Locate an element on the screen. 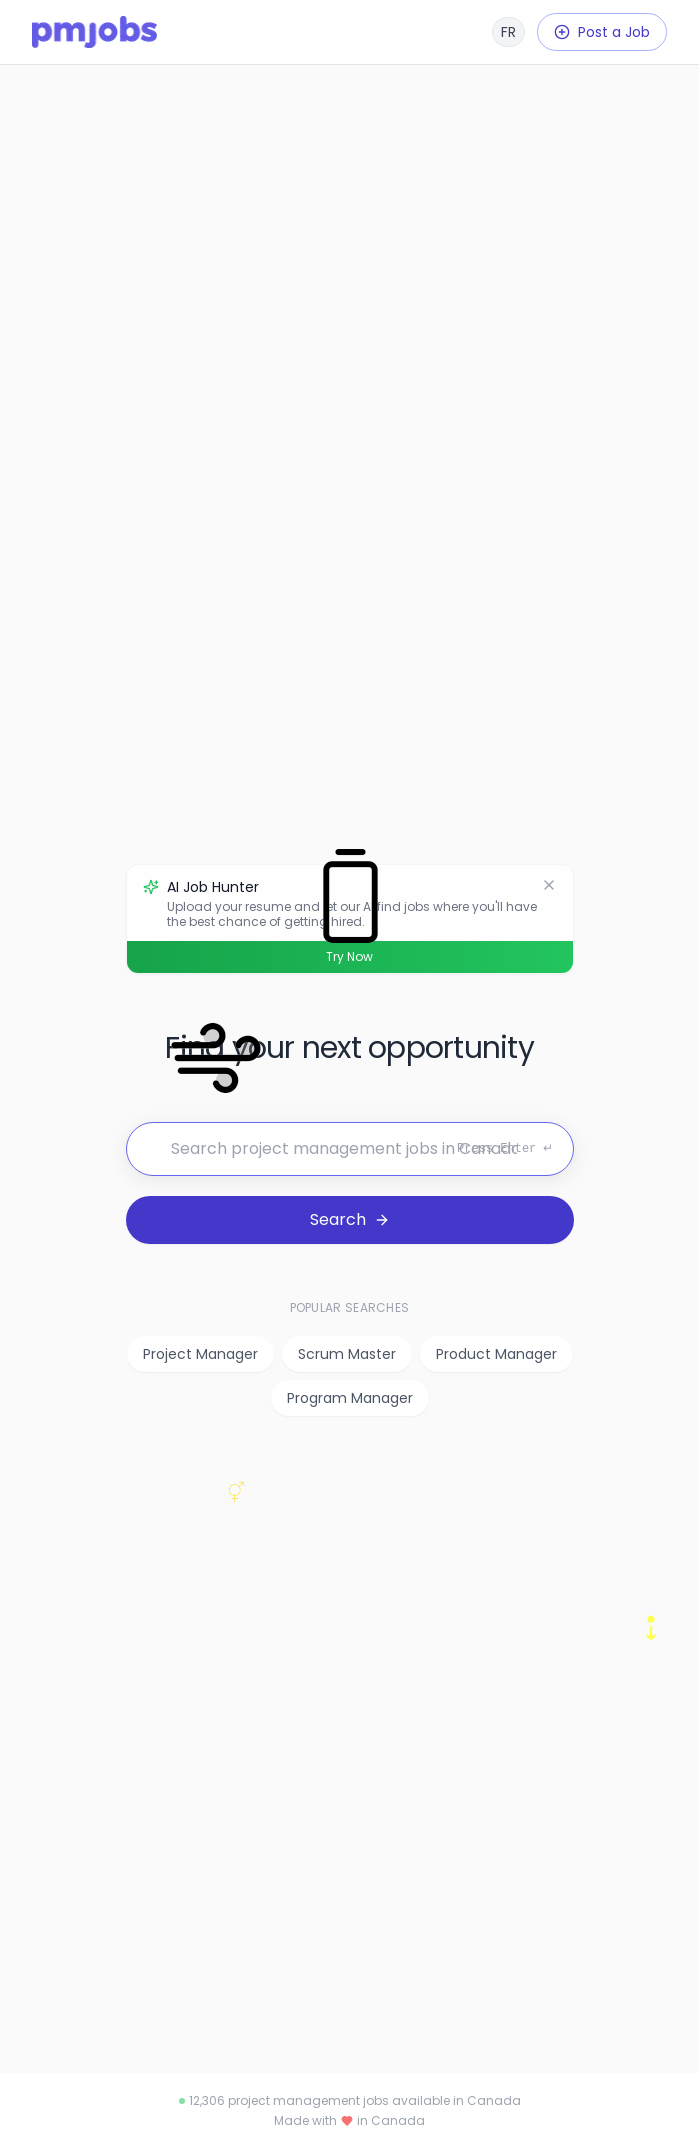  view current wind conditions is located at coordinates (216, 1058).